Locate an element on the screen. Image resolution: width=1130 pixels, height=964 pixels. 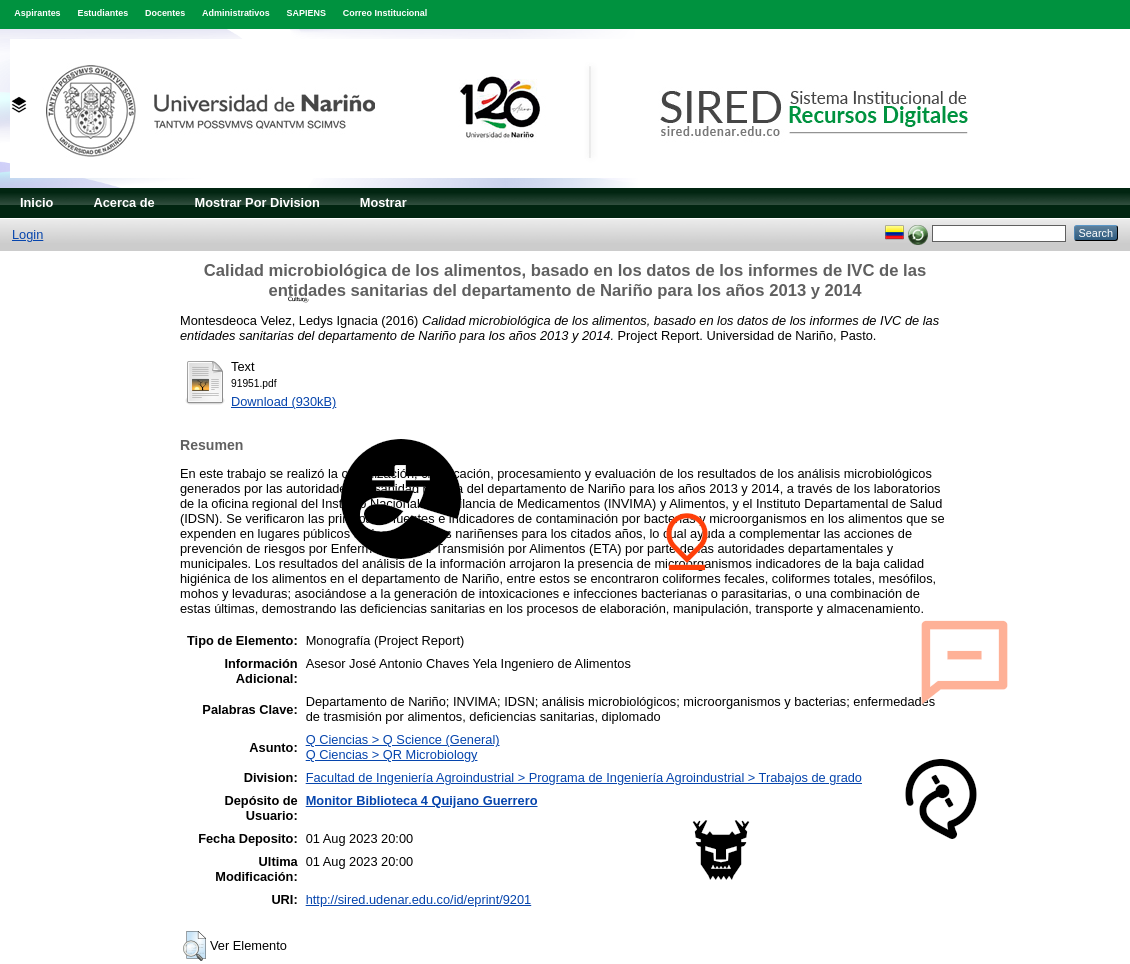
view stacked layers or content is located at coordinates (19, 105).